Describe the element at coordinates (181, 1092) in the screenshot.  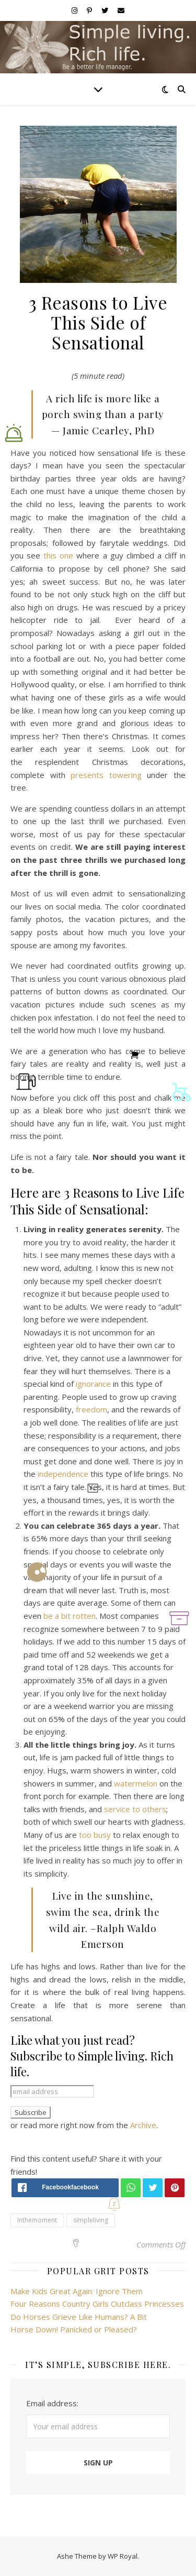
I see `indicates wheelchair accessibility available` at that location.